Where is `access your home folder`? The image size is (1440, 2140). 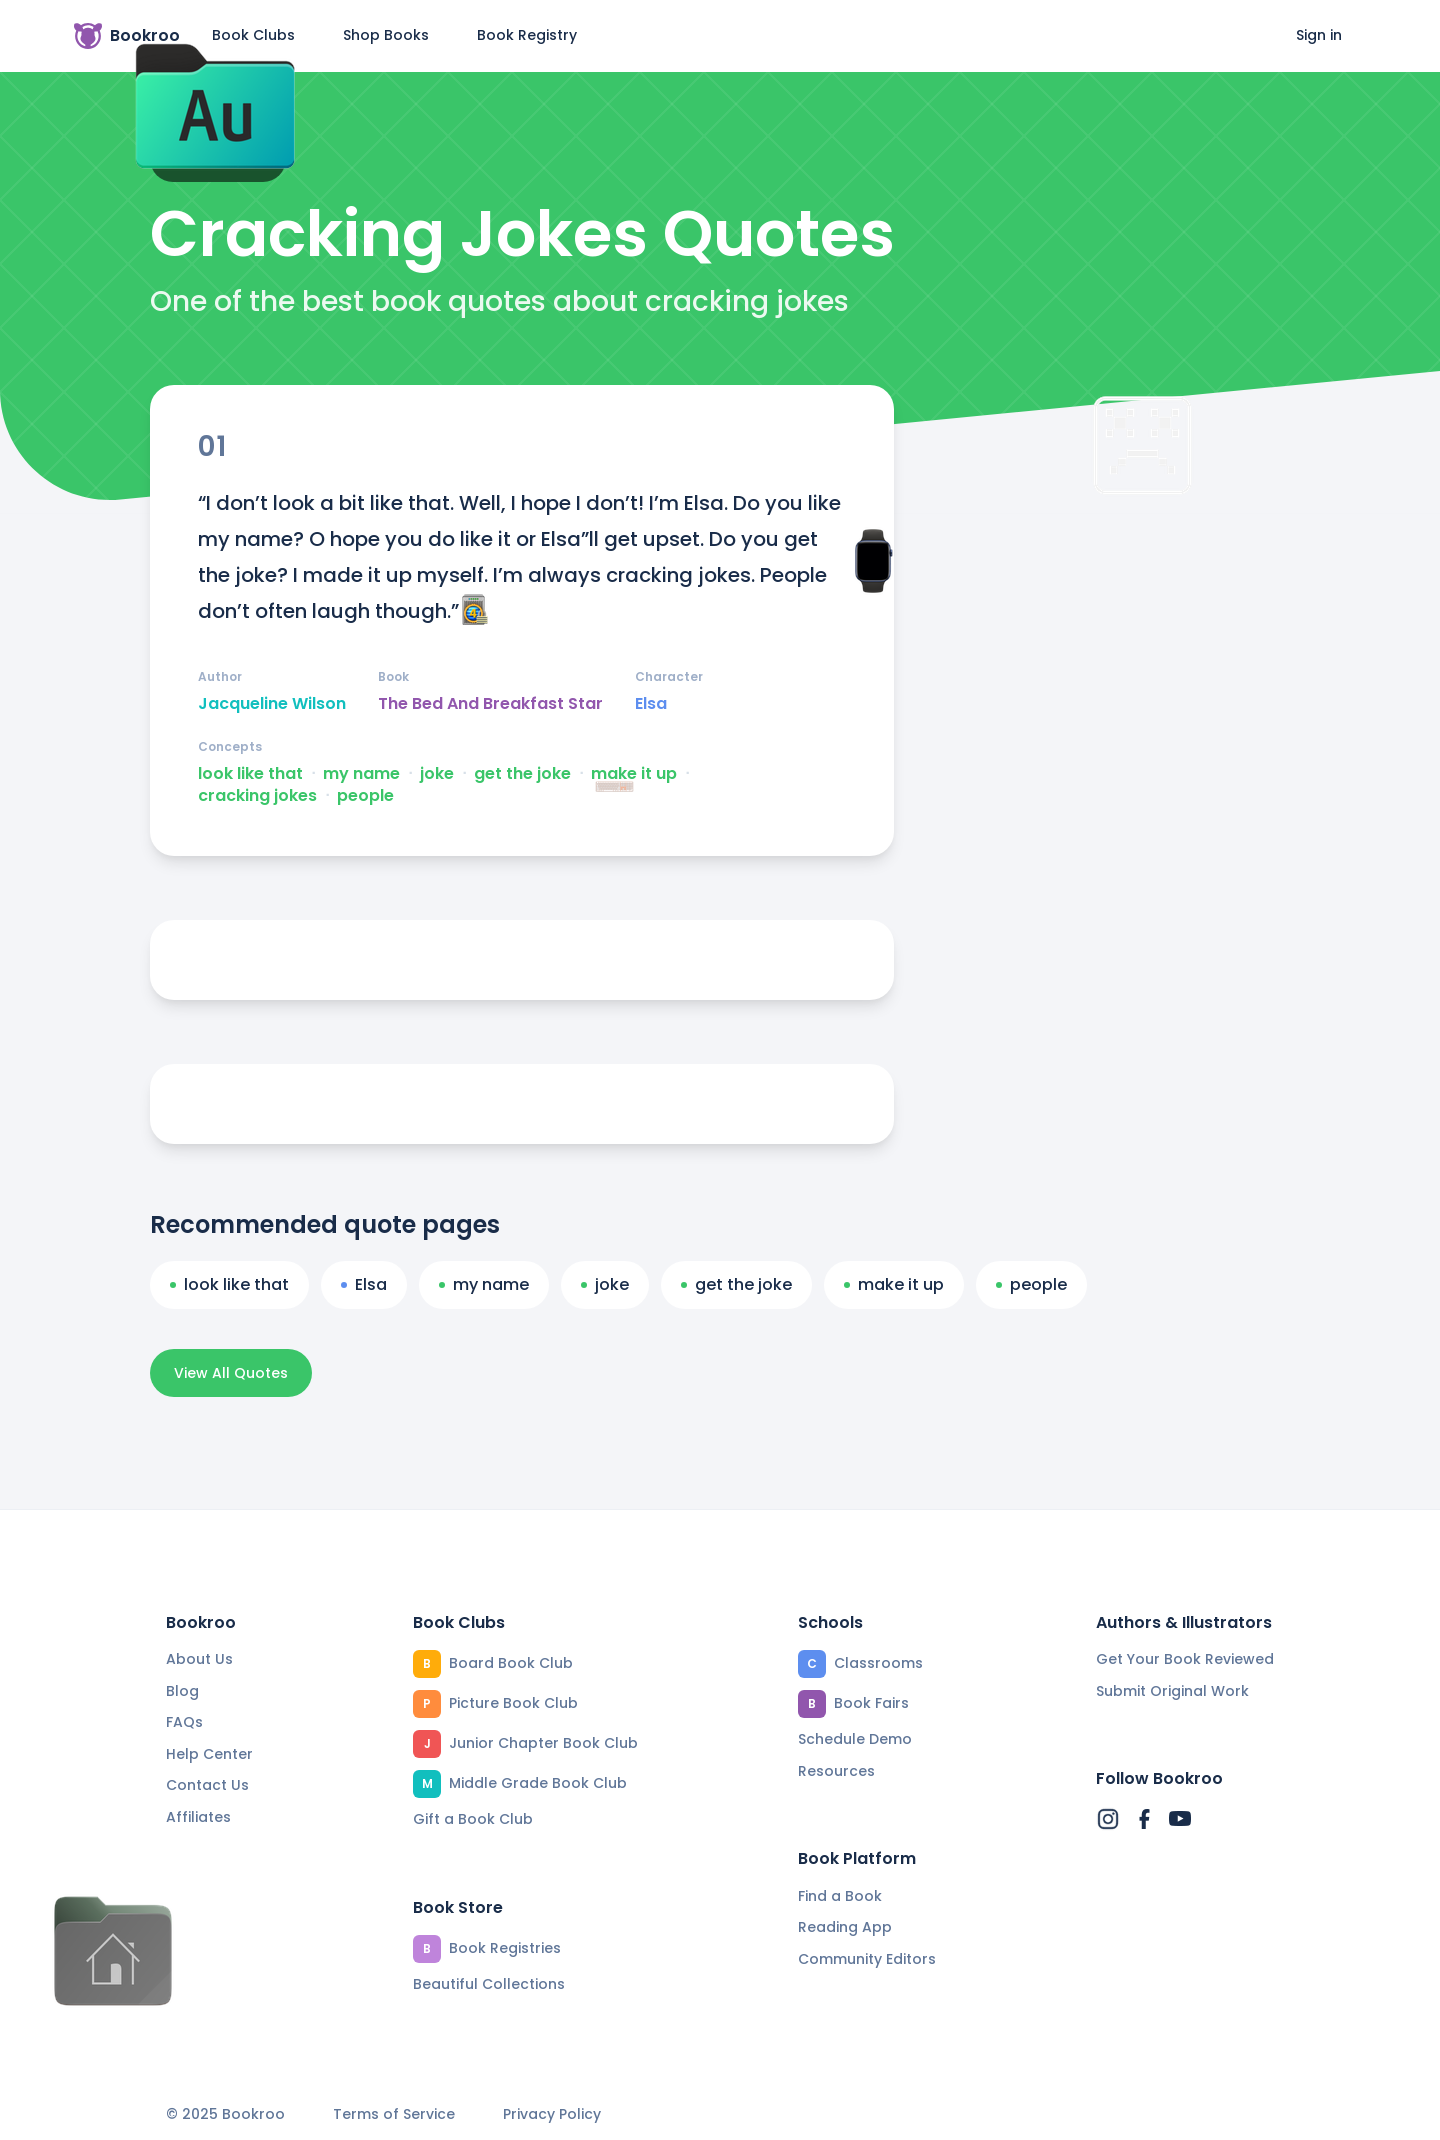
access your home folder is located at coordinates (113, 1951).